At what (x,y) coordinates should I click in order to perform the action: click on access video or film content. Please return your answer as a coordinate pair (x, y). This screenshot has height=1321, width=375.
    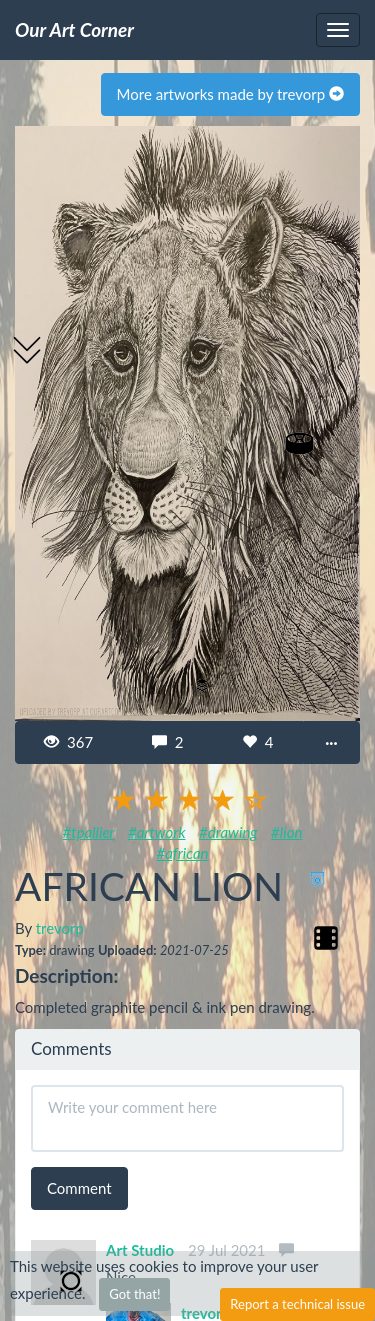
    Looking at the image, I should click on (326, 938).